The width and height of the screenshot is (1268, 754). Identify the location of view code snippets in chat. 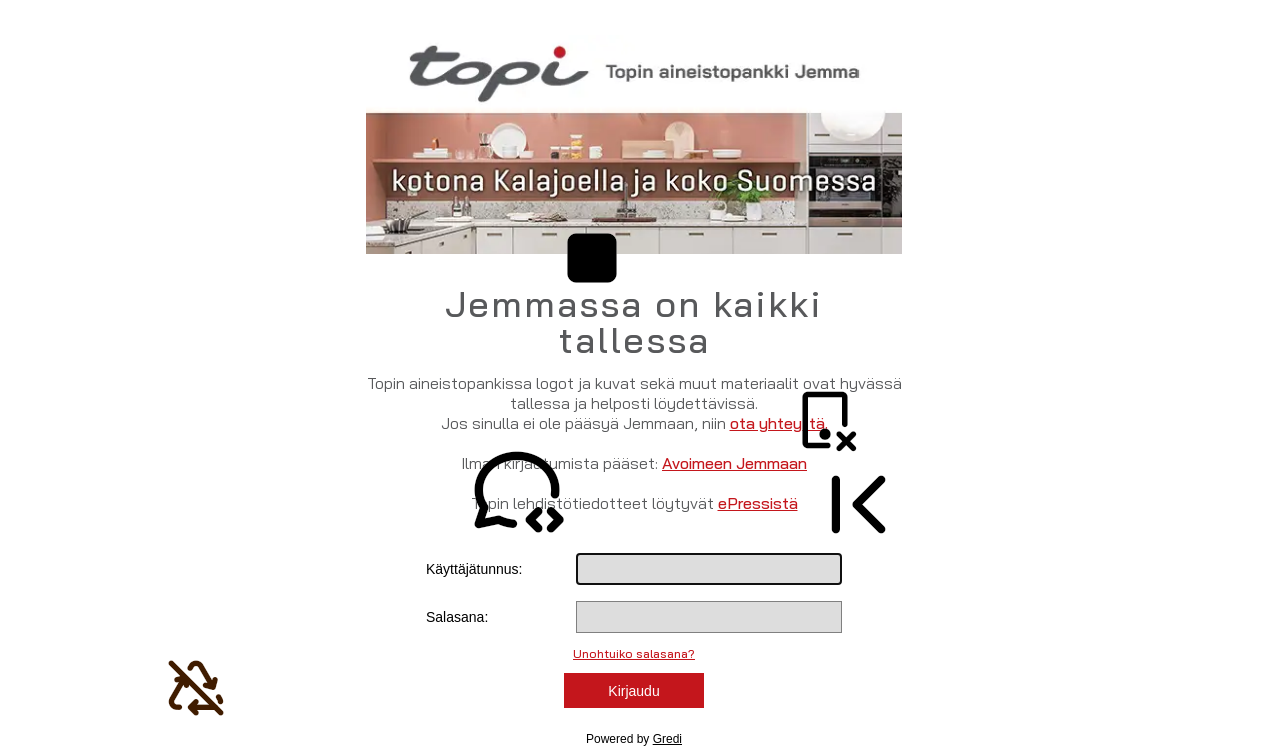
(517, 490).